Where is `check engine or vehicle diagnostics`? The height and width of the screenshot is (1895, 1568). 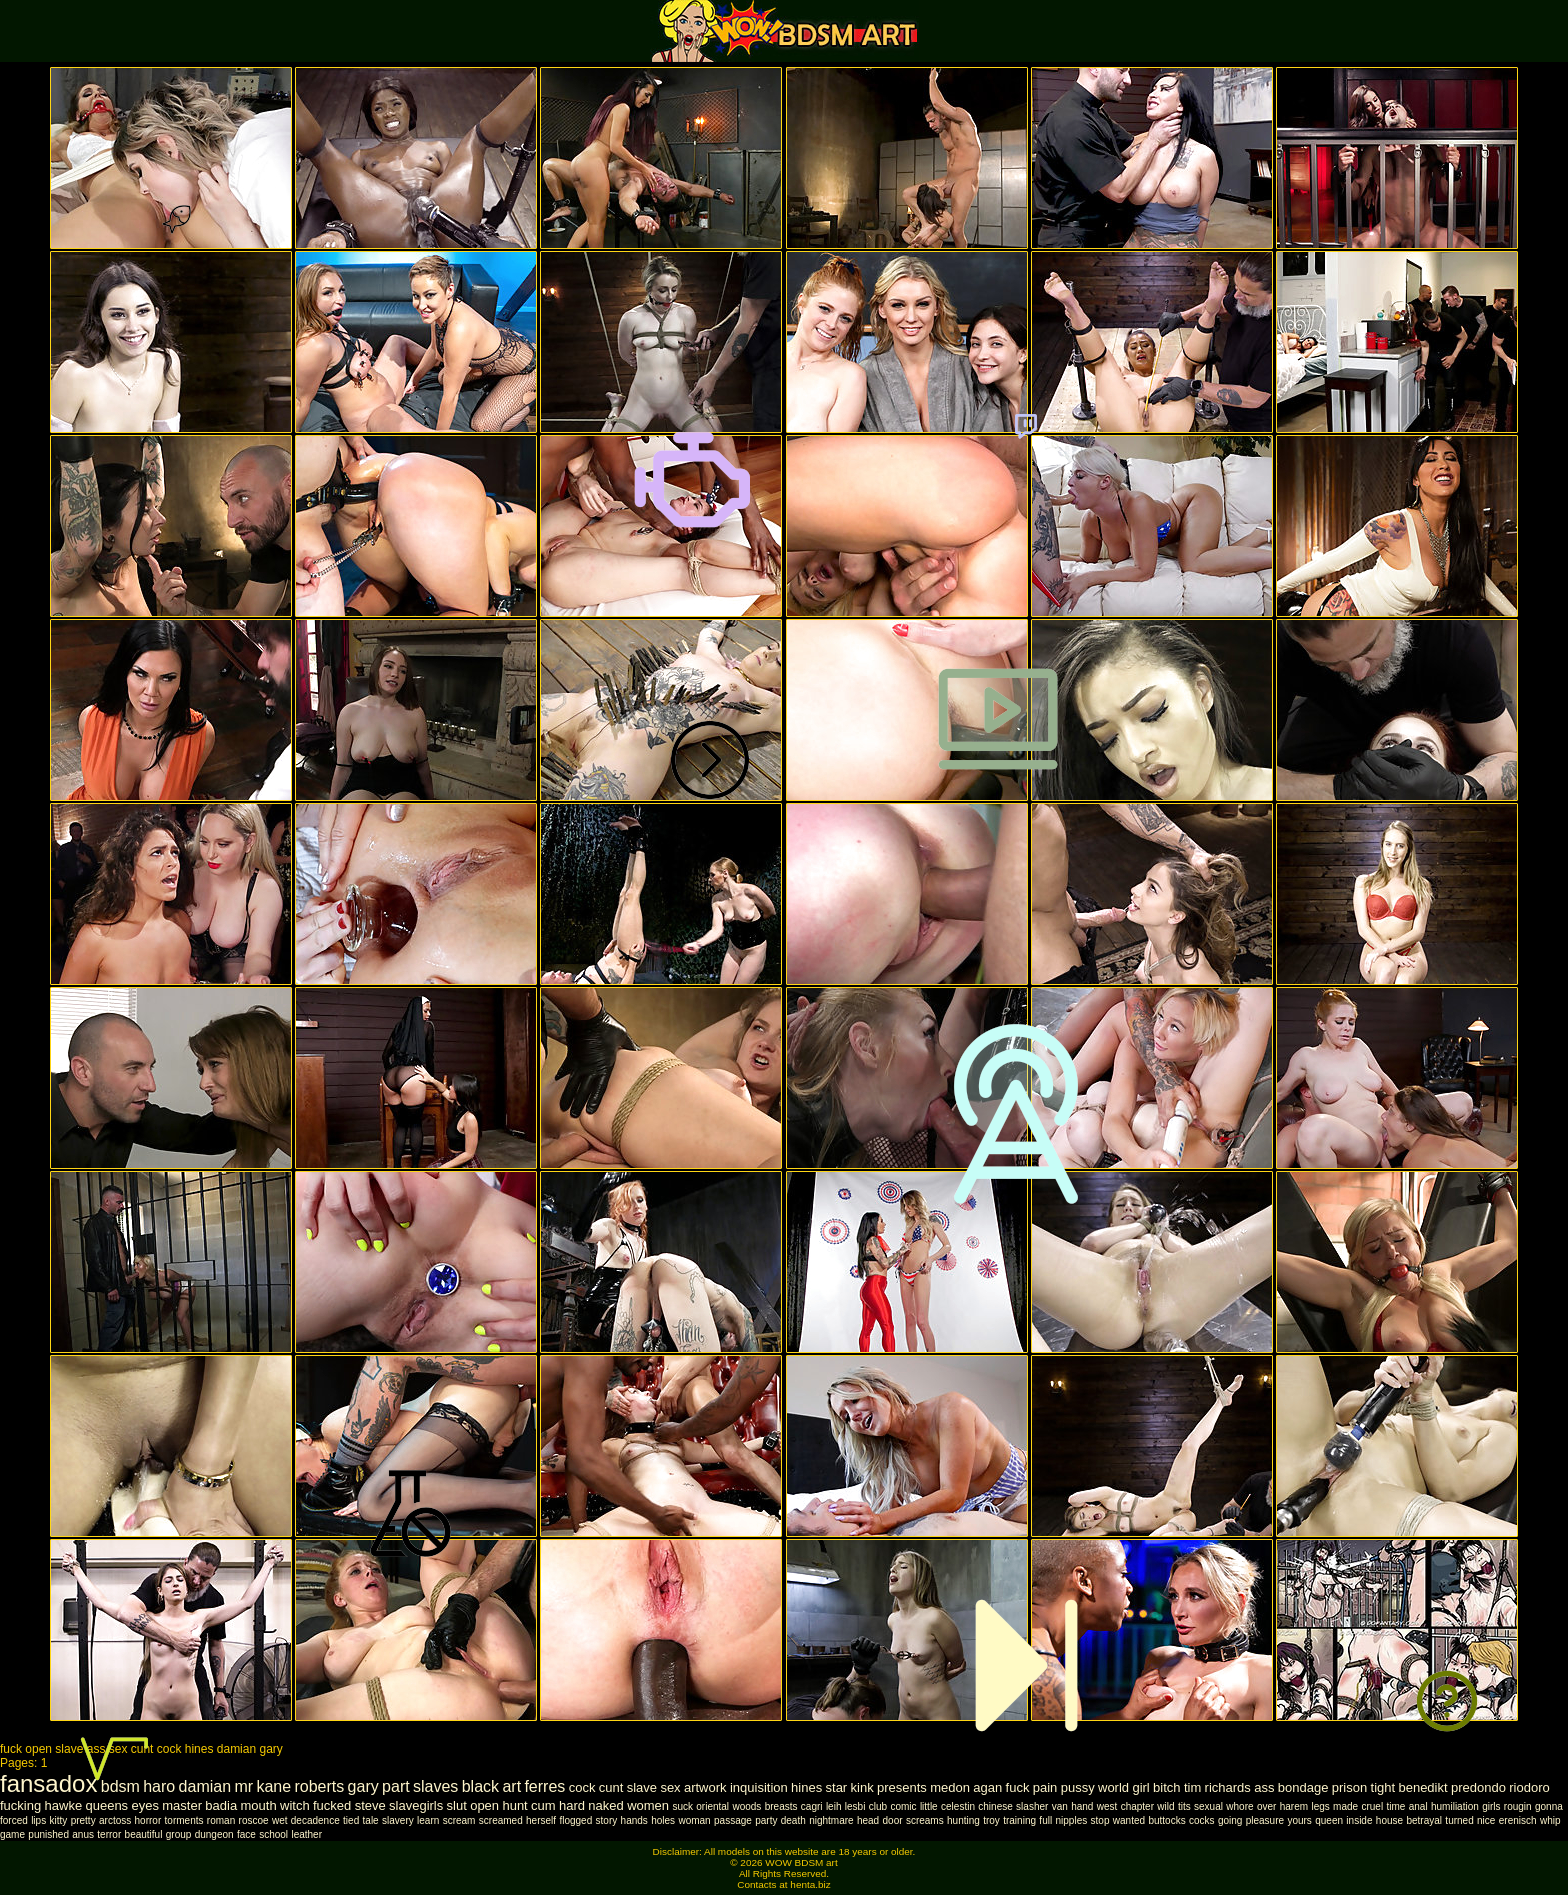 check engine or vehicle diagnostics is located at coordinates (691, 481).